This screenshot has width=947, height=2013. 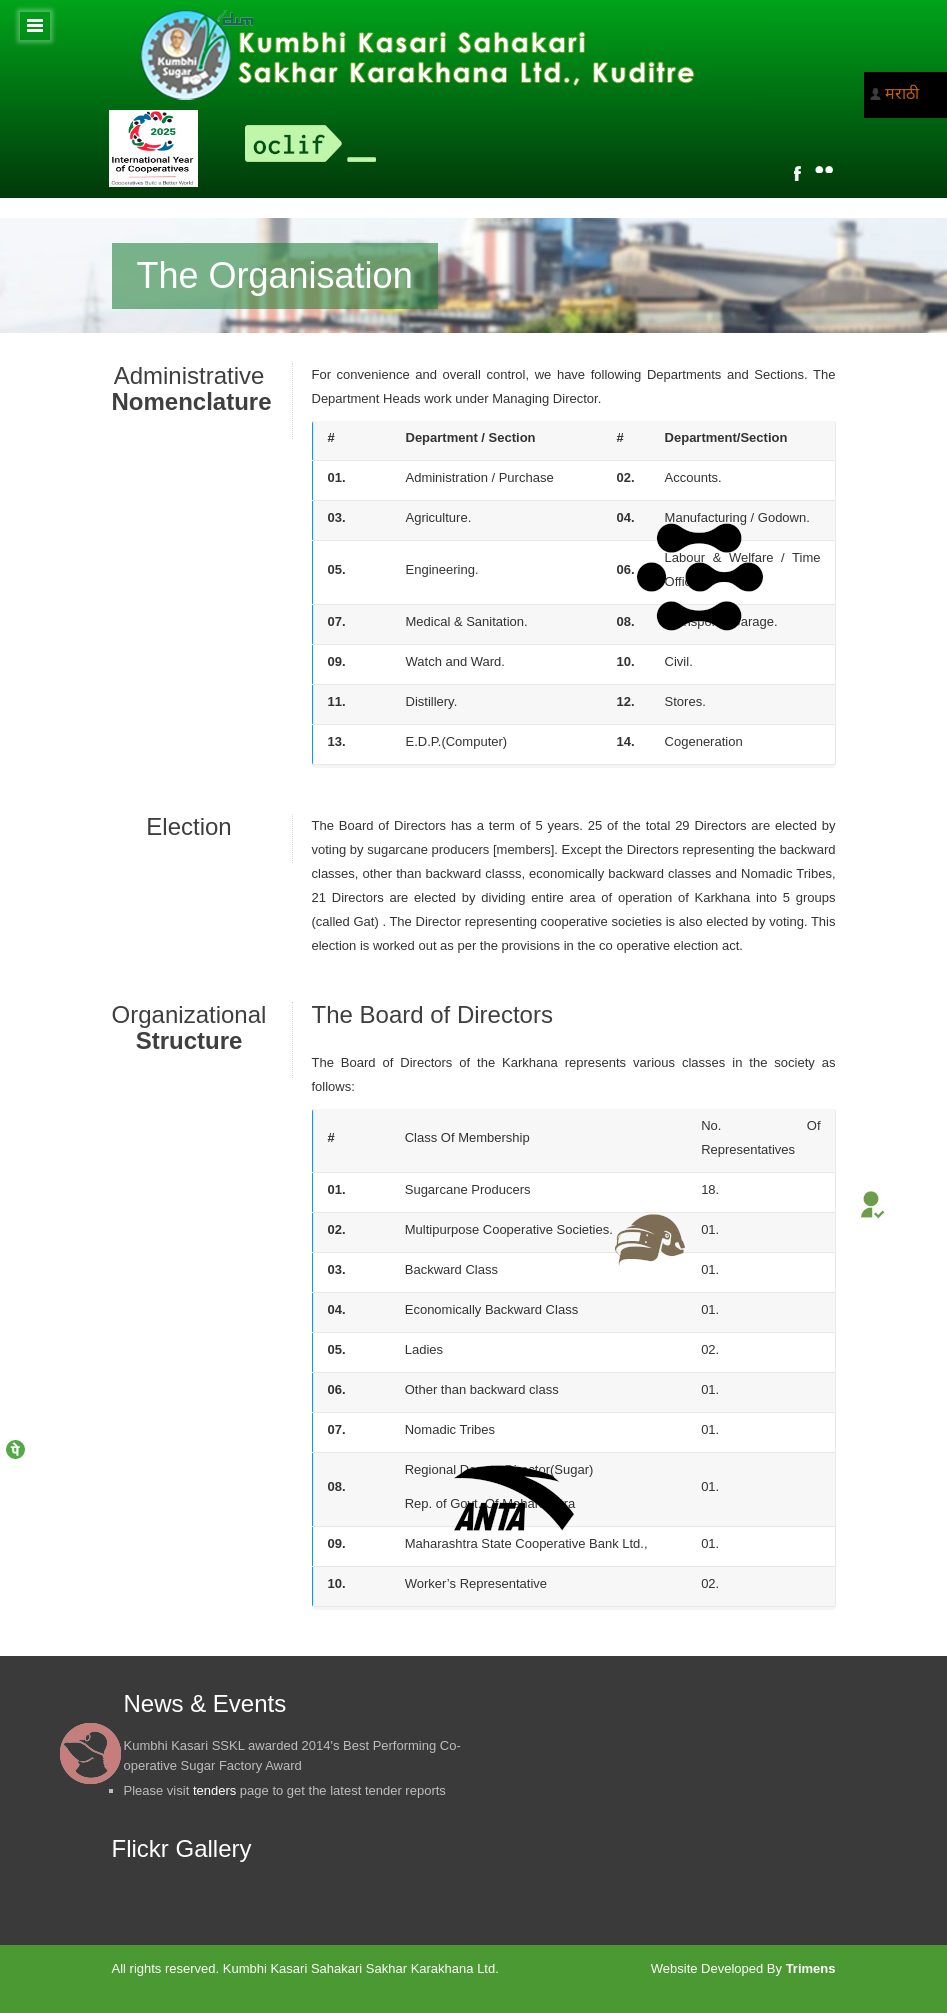 What do you see at coordinates (238, 19) in the screenshot?
I see `dwm window manager logo` at bounding box center [238, 19].